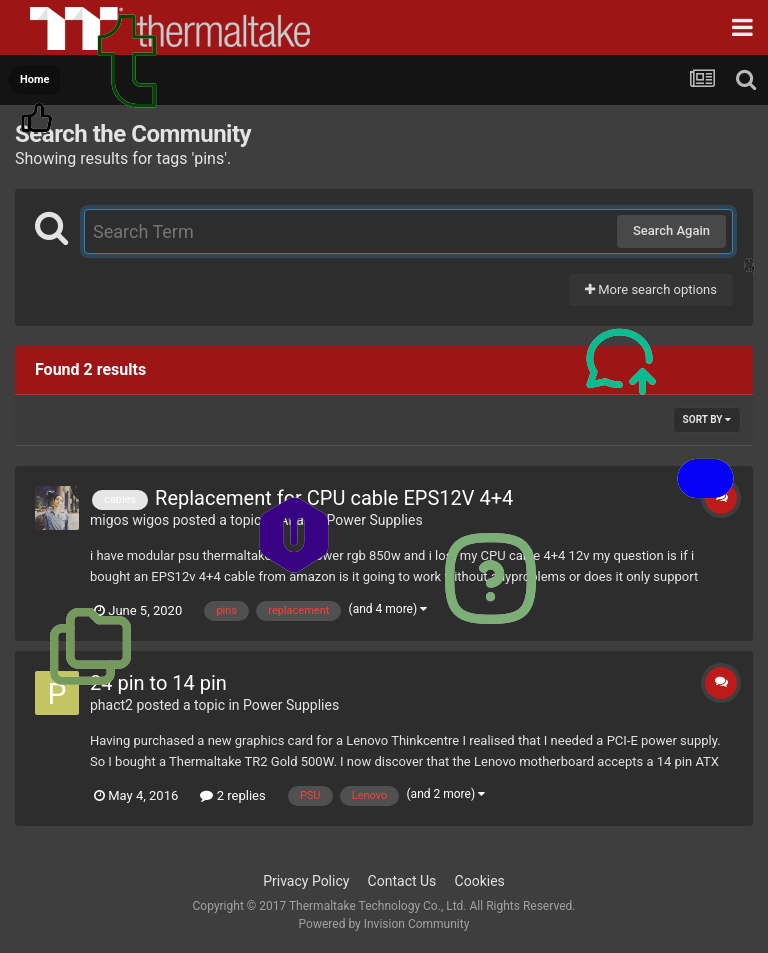 The height and width of the screenshot is (953, 768). What do you see at coordinates (749, 265) in the screenshot?
I see `smartwatch alert or notification` at bounding box center [749, 265].